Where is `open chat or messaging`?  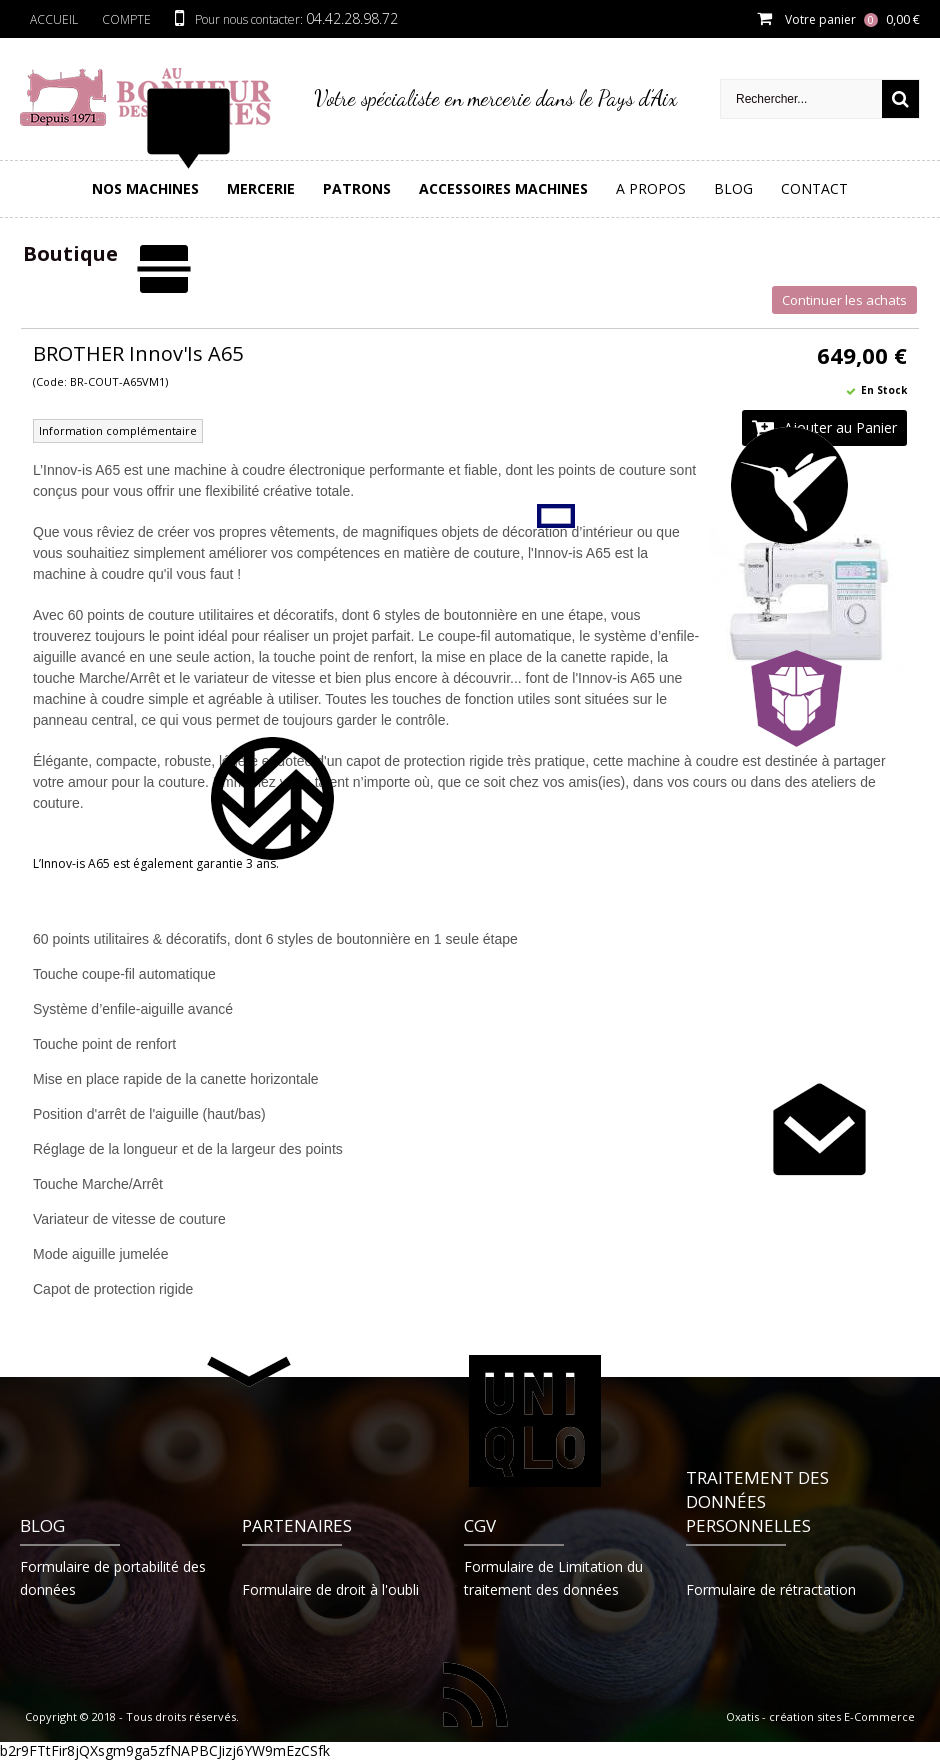
open chat or messaging is located at coordinates (188, 125).